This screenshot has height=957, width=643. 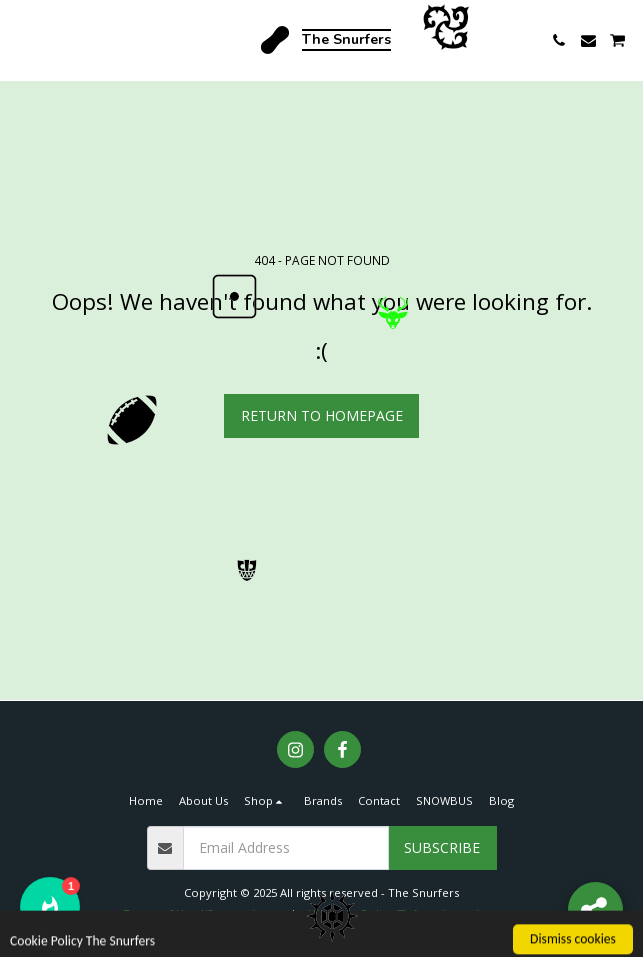 What do you see at coordinates (246, 570) in the screenshot?
I see `access tribal or cultural themed game content` at bounding box center [246, 570].